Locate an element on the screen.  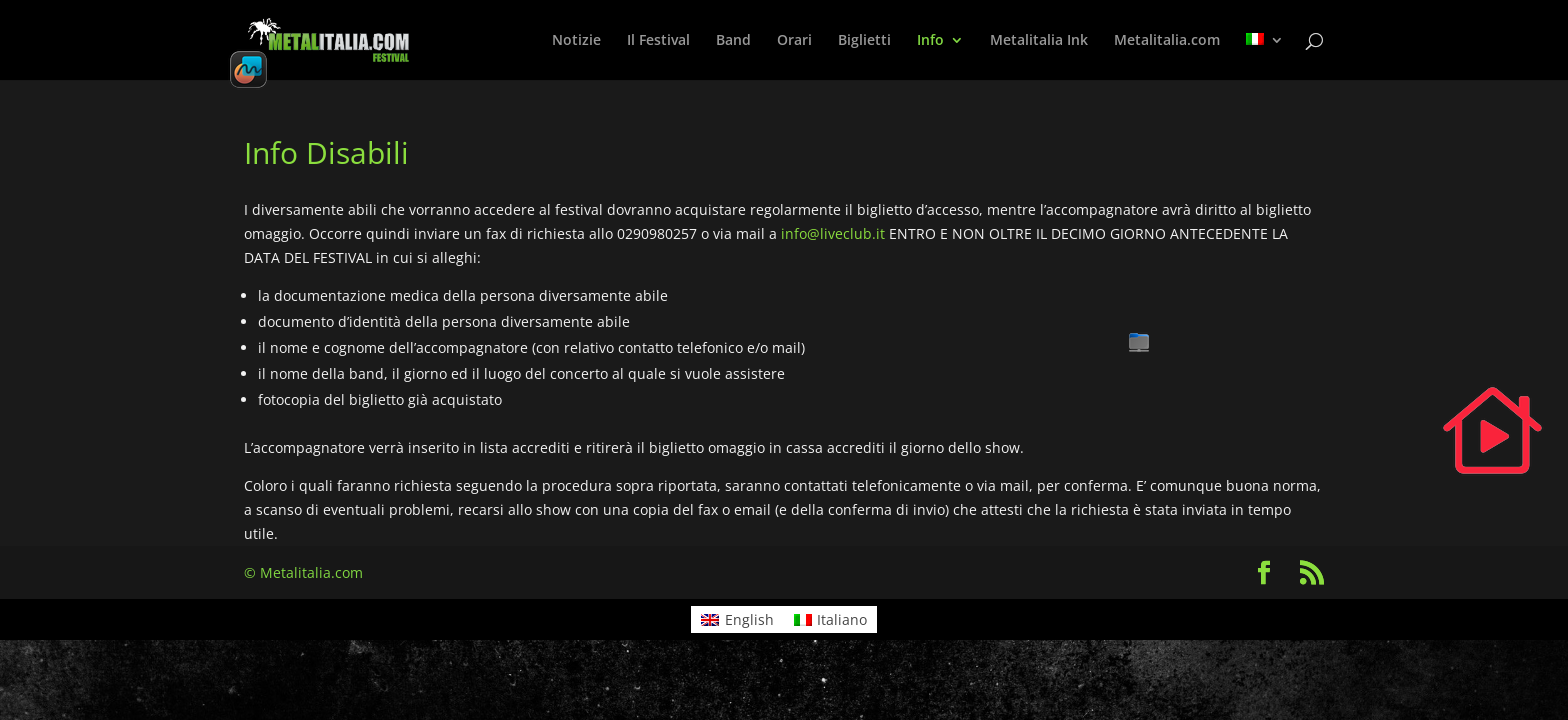
access a remote or network folder is located at coordinates (1139, 342).